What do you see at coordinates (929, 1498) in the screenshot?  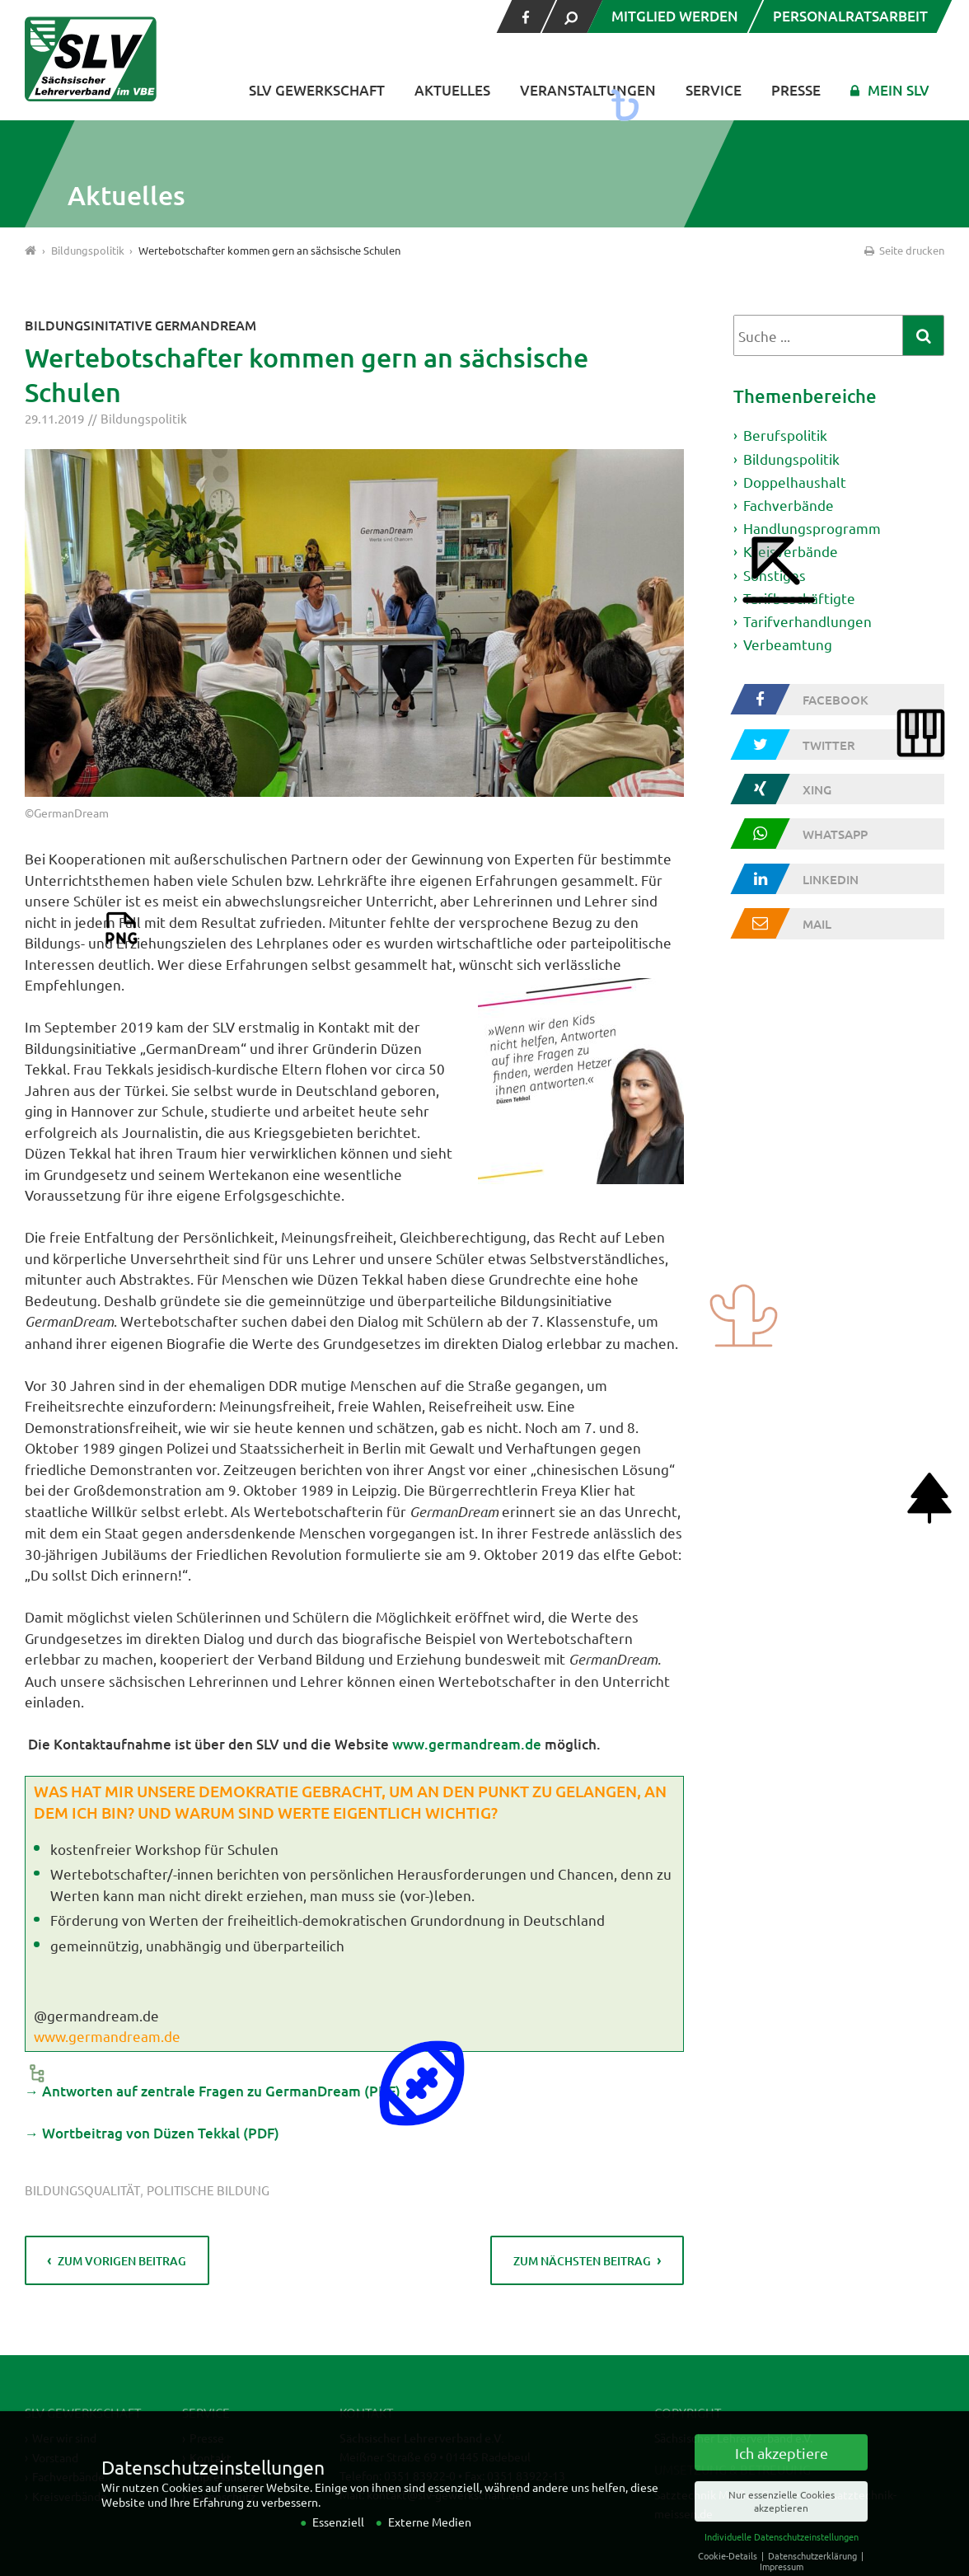 I see `indicates a park or nature area on a map` at bounding box center [929, 1498].